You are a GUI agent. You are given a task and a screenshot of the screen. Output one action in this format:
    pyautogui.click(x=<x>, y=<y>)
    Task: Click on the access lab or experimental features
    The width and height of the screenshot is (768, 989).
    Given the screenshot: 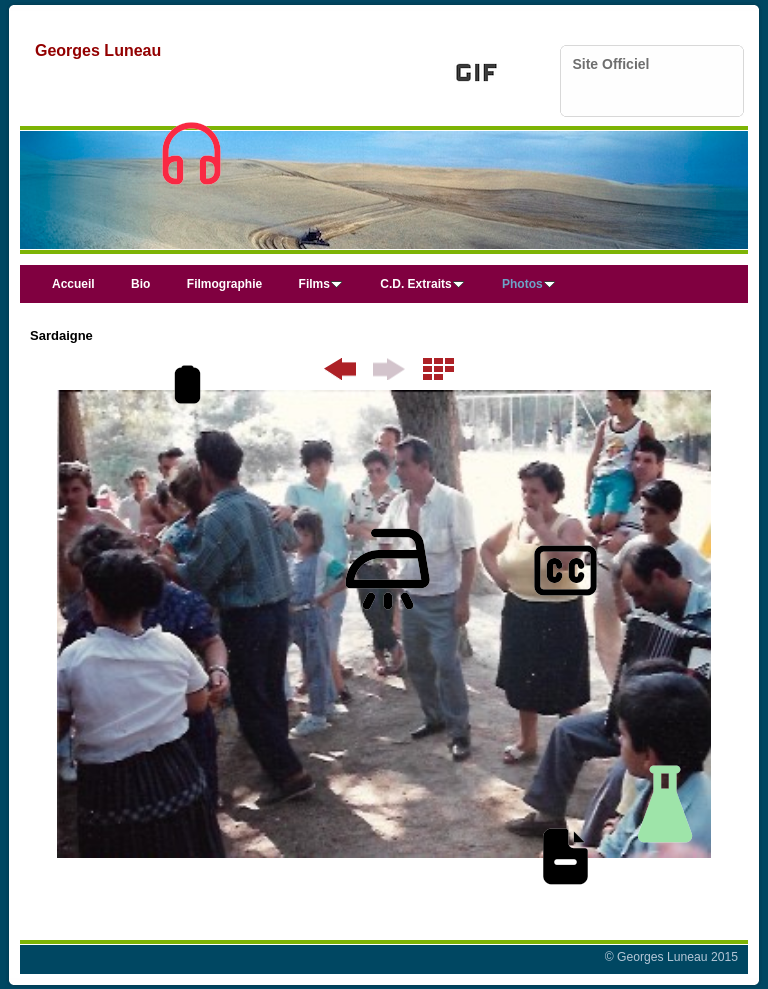 What is the action you would take?
    pyautogui.click(x=665, y=804)
    